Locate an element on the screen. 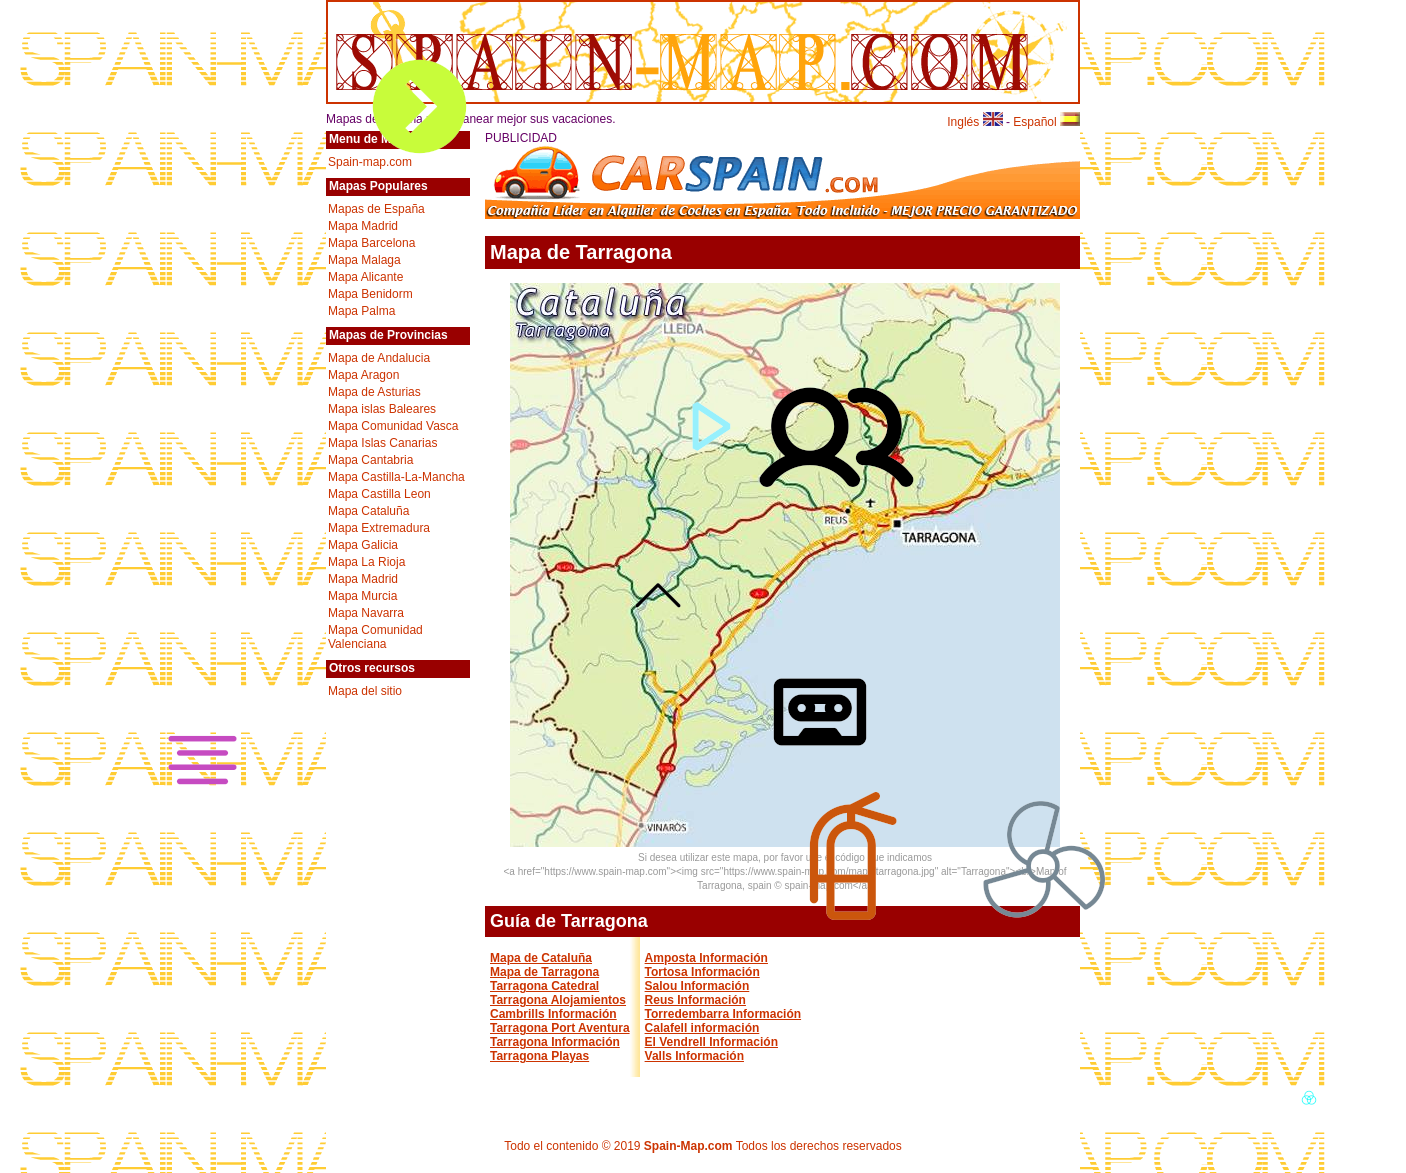 This screenshot has height=1173, width=1406. adjust fan or ventilation settings is located at coordinates (1043, 866).